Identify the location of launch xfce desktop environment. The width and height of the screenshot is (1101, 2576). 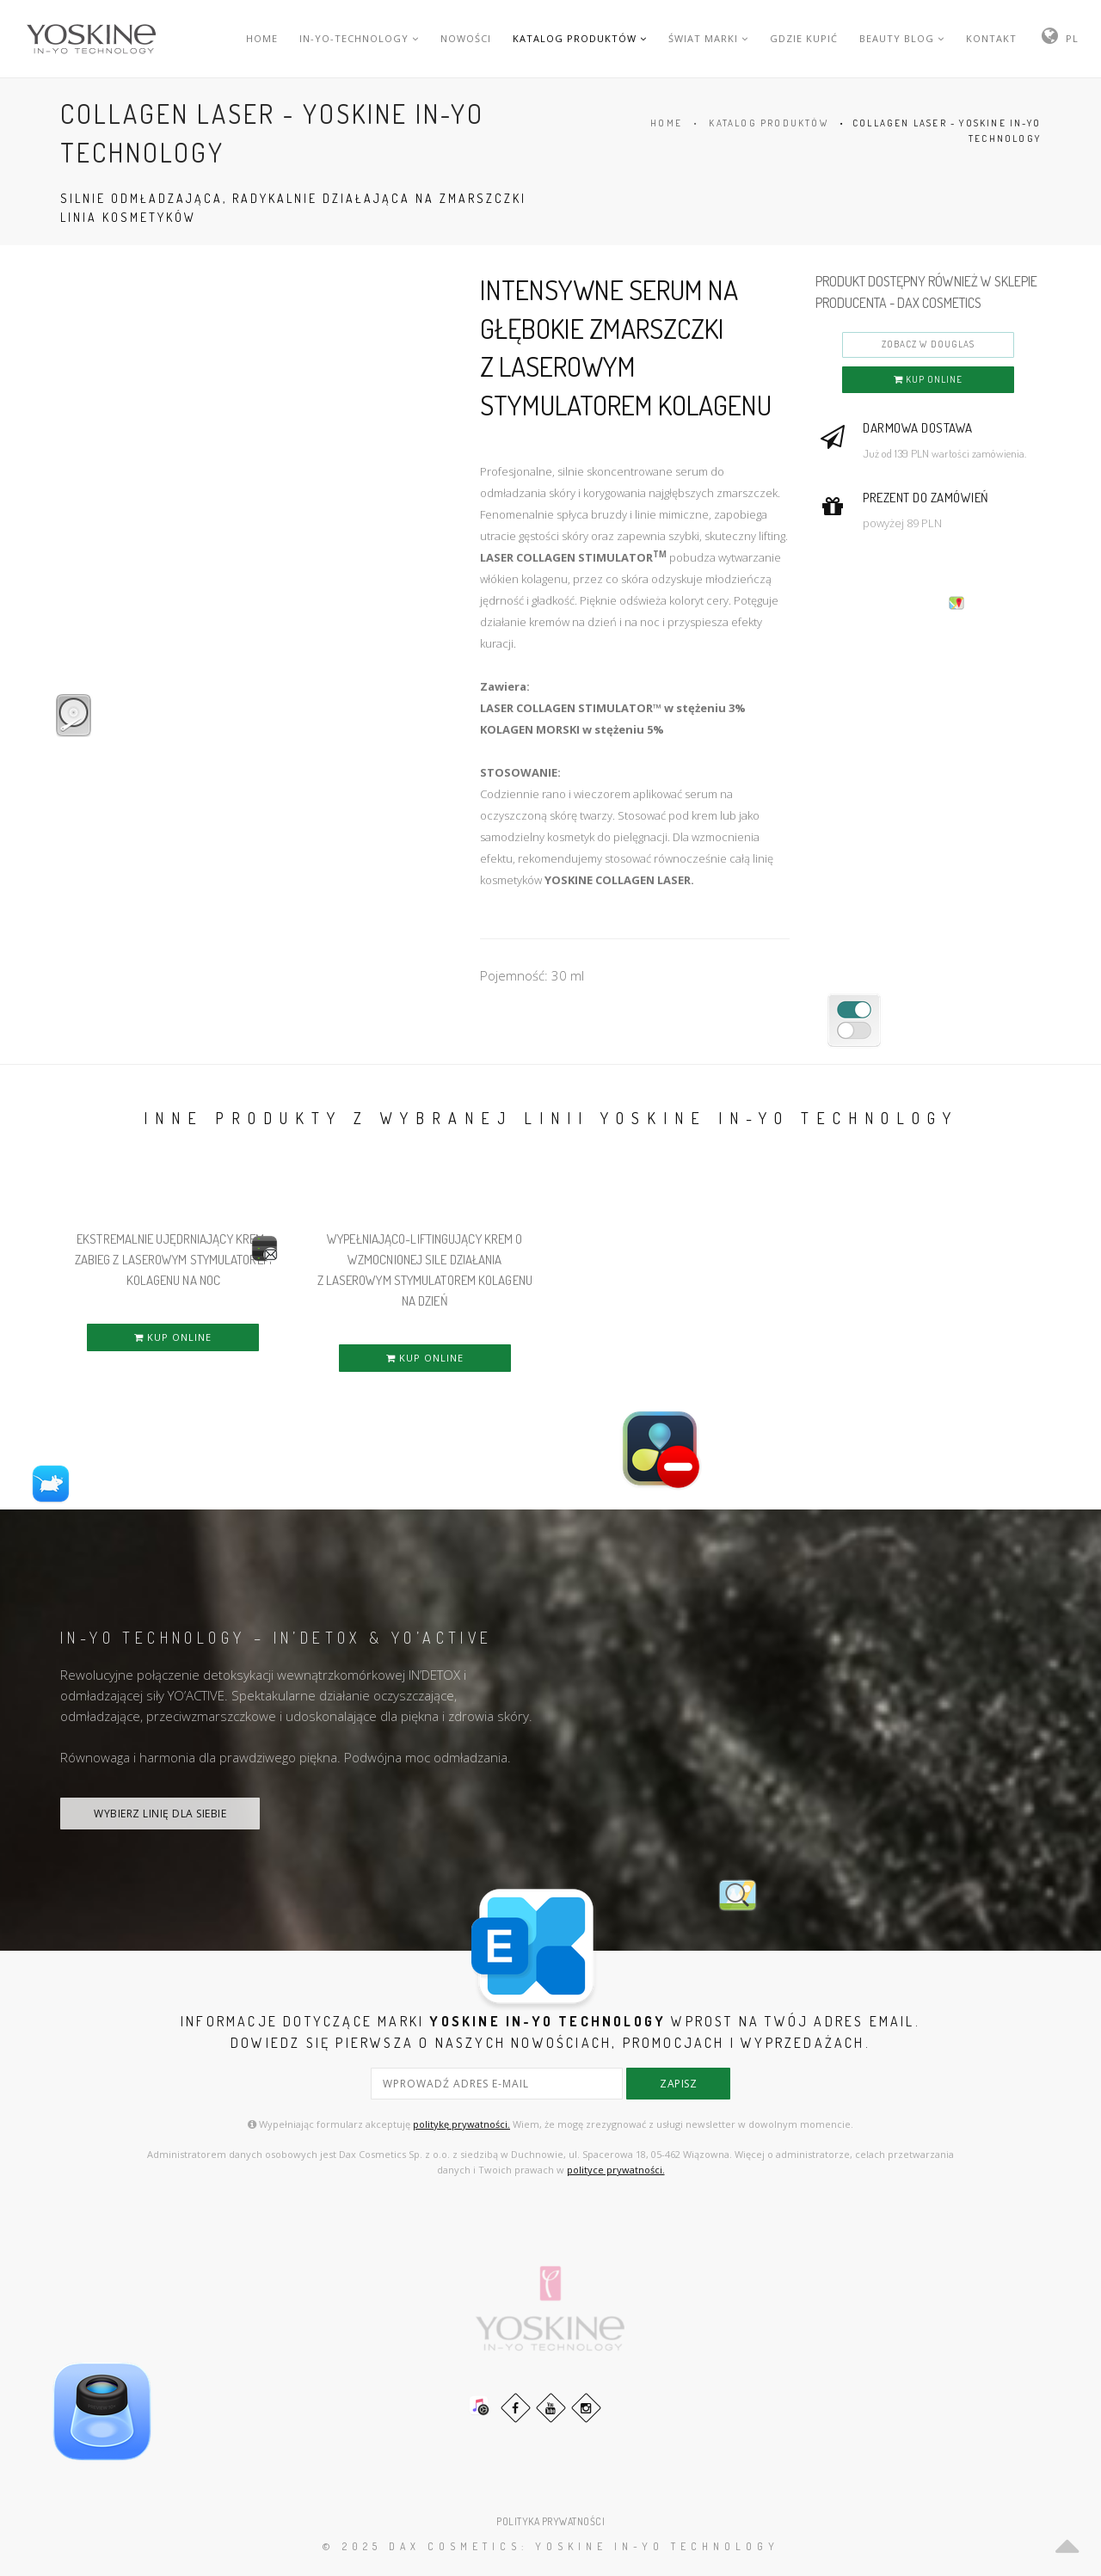
(51, 1484).